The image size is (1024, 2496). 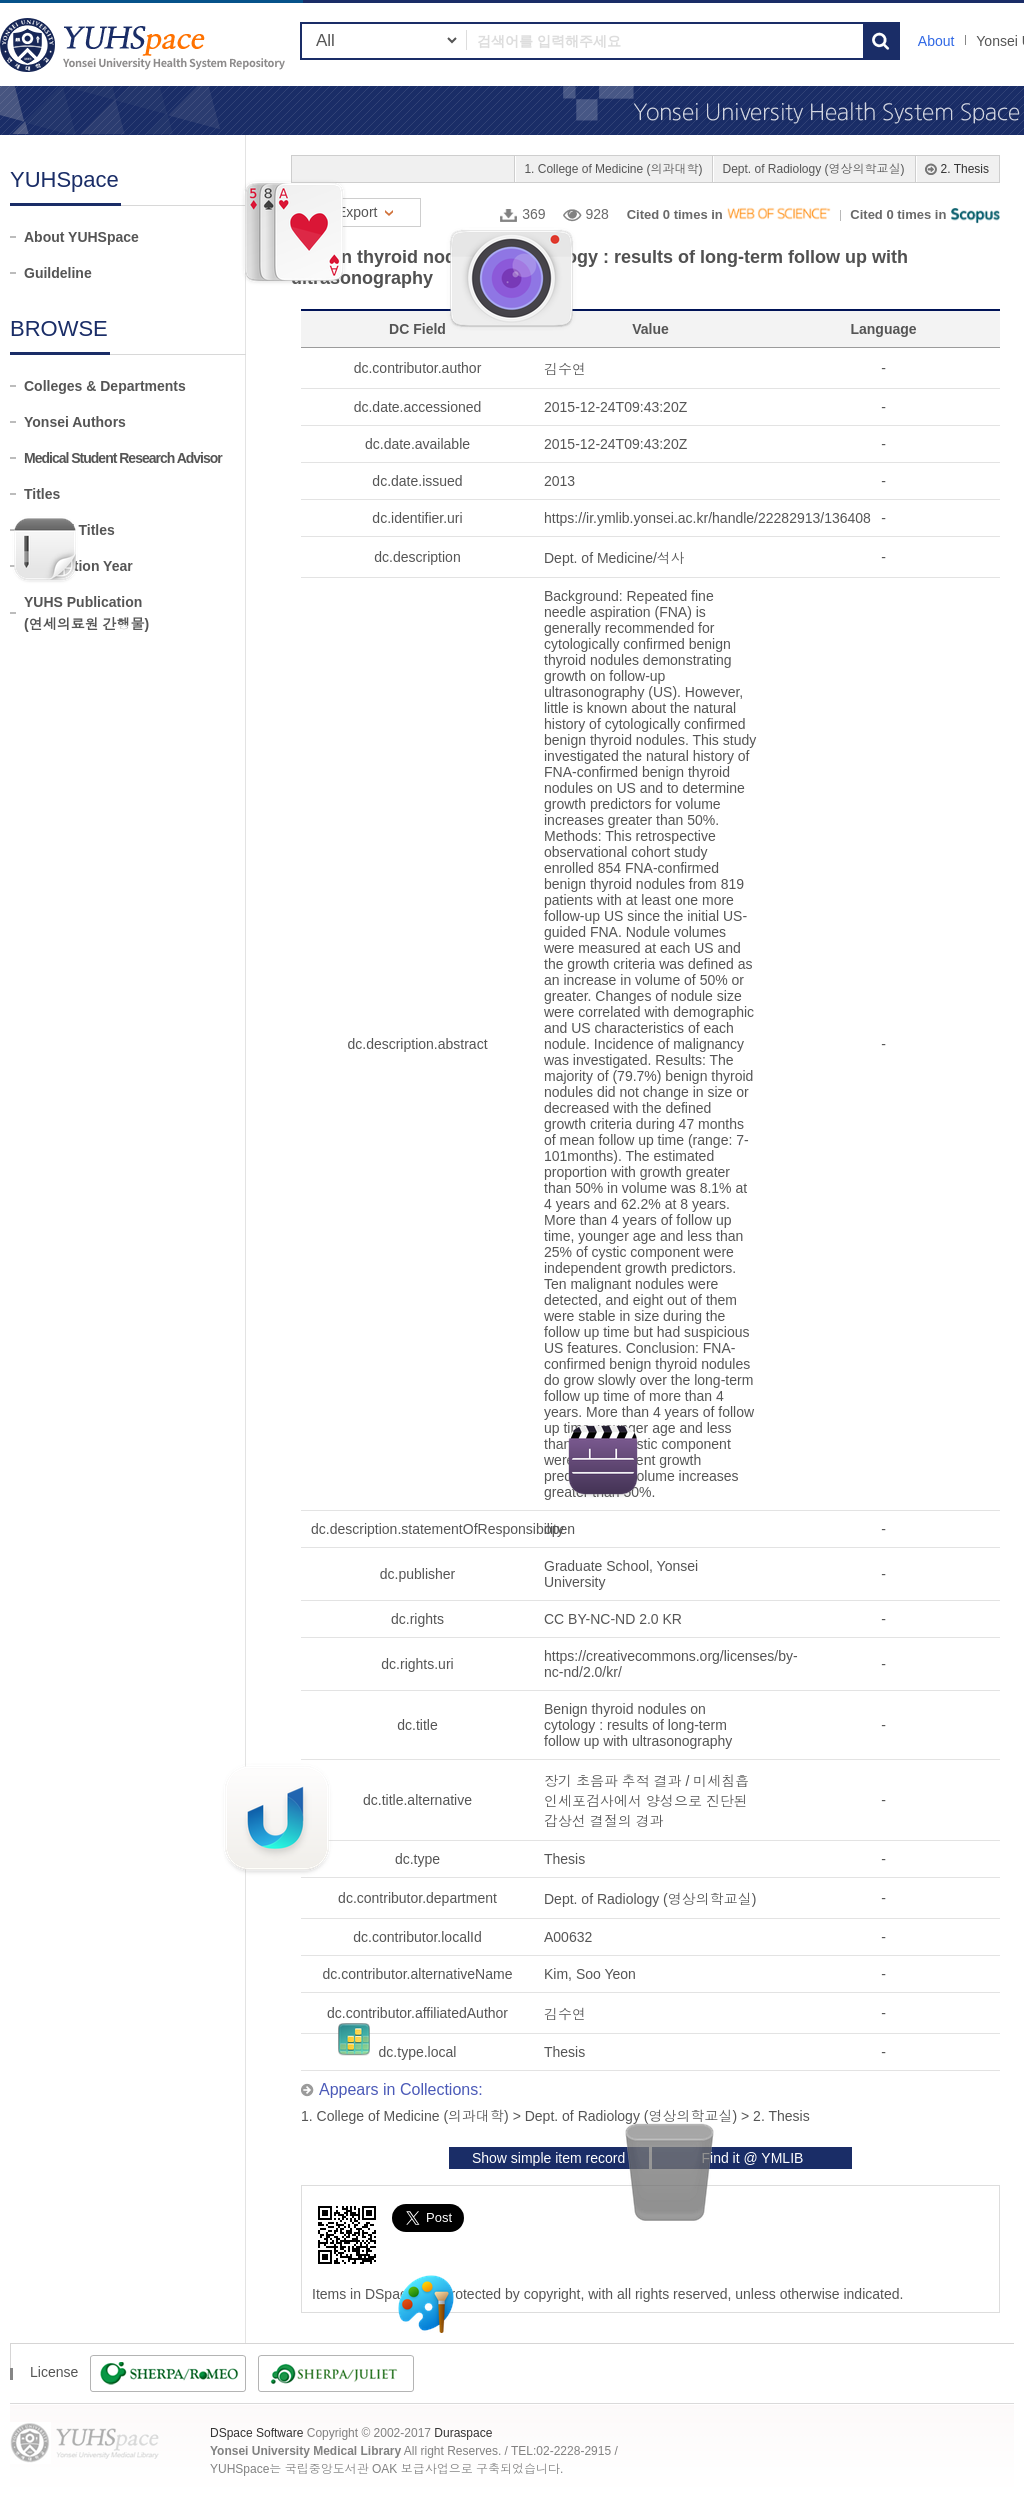 I want to click on configure tablet or stylus input settings, so click(x=45, y=549).